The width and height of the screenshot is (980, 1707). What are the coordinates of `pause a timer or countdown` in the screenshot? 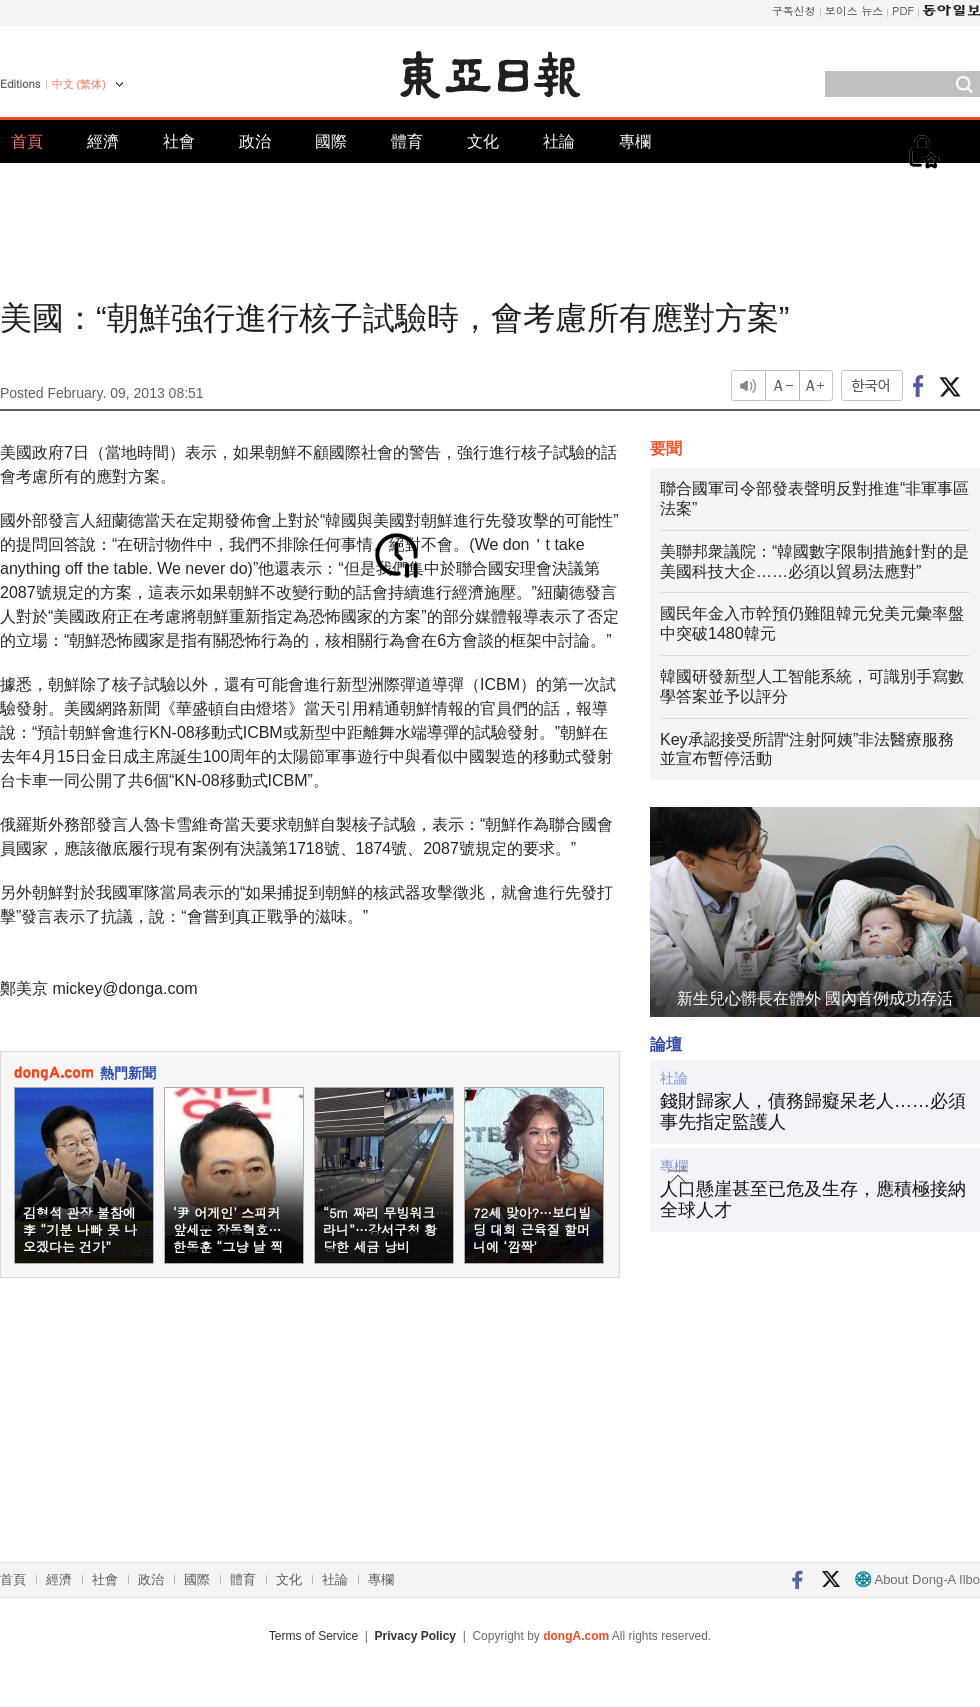 It's located at (396, 554).